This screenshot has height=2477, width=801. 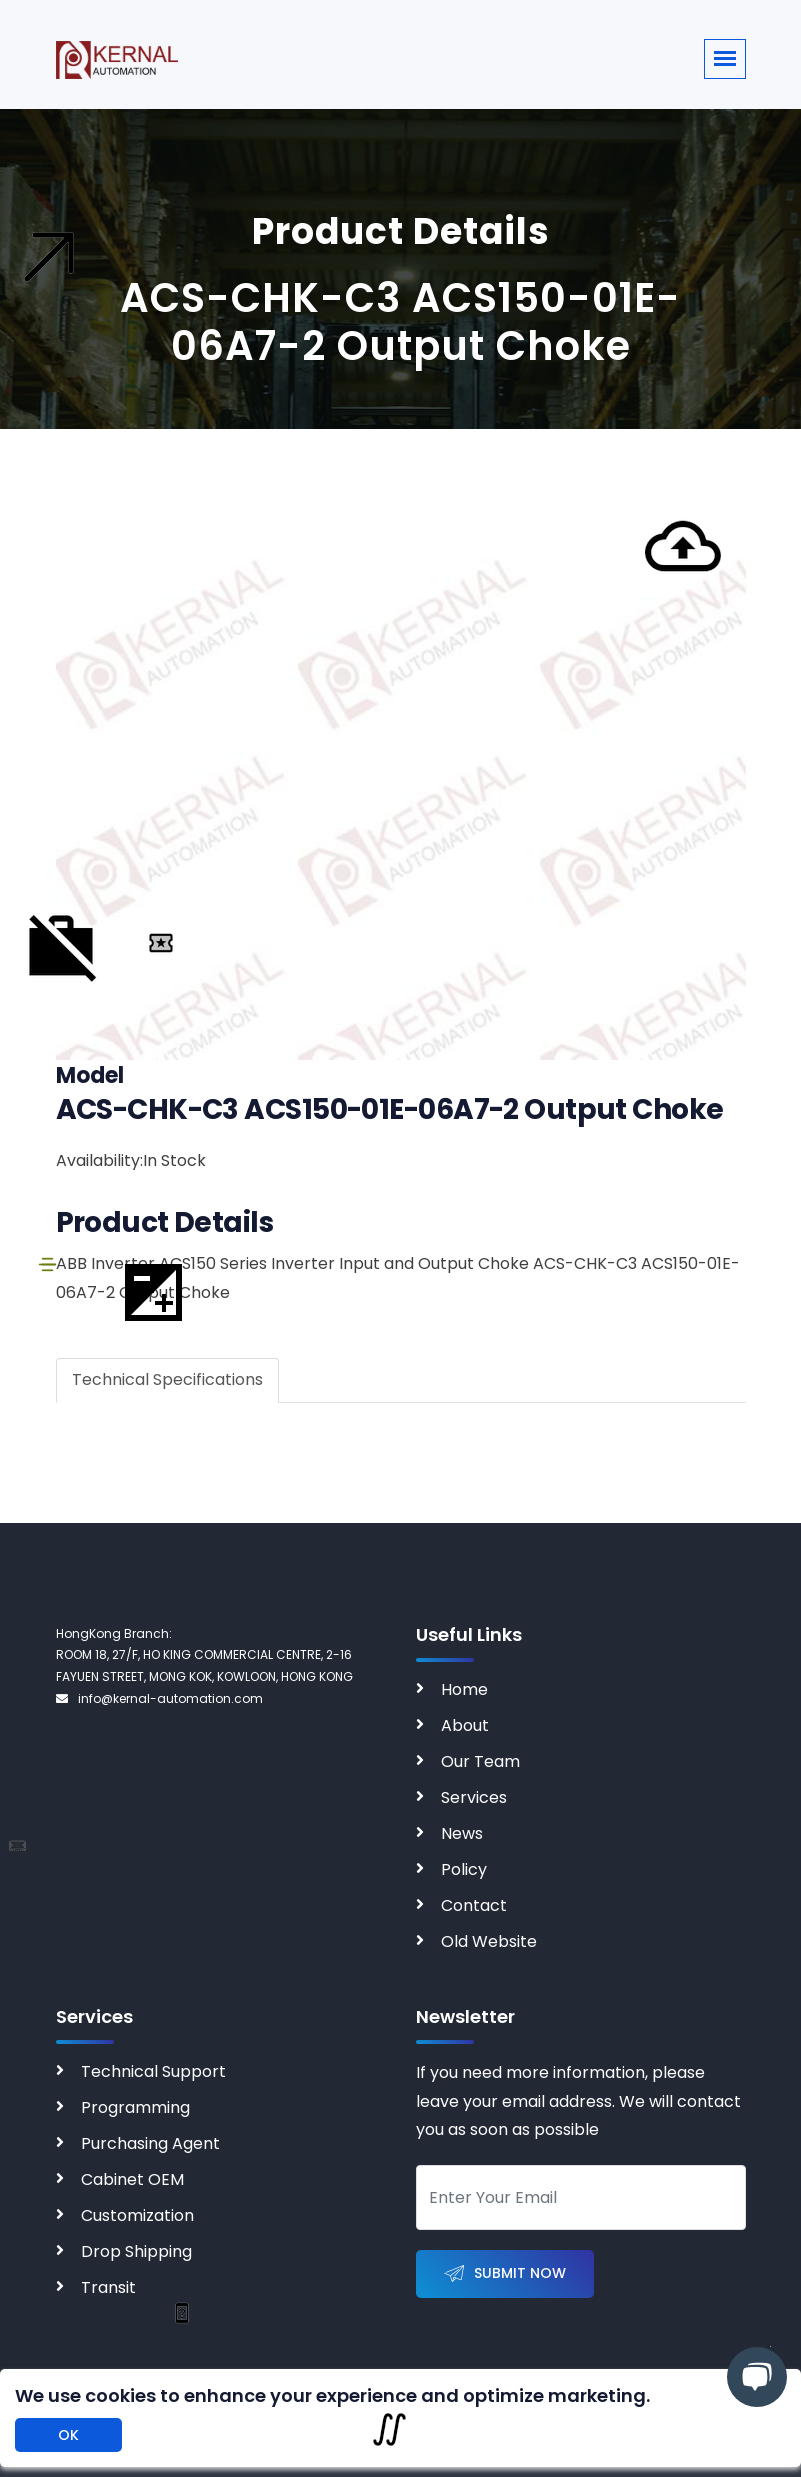 I want to click on open link in new tab or window, so click(x=49, y=257).